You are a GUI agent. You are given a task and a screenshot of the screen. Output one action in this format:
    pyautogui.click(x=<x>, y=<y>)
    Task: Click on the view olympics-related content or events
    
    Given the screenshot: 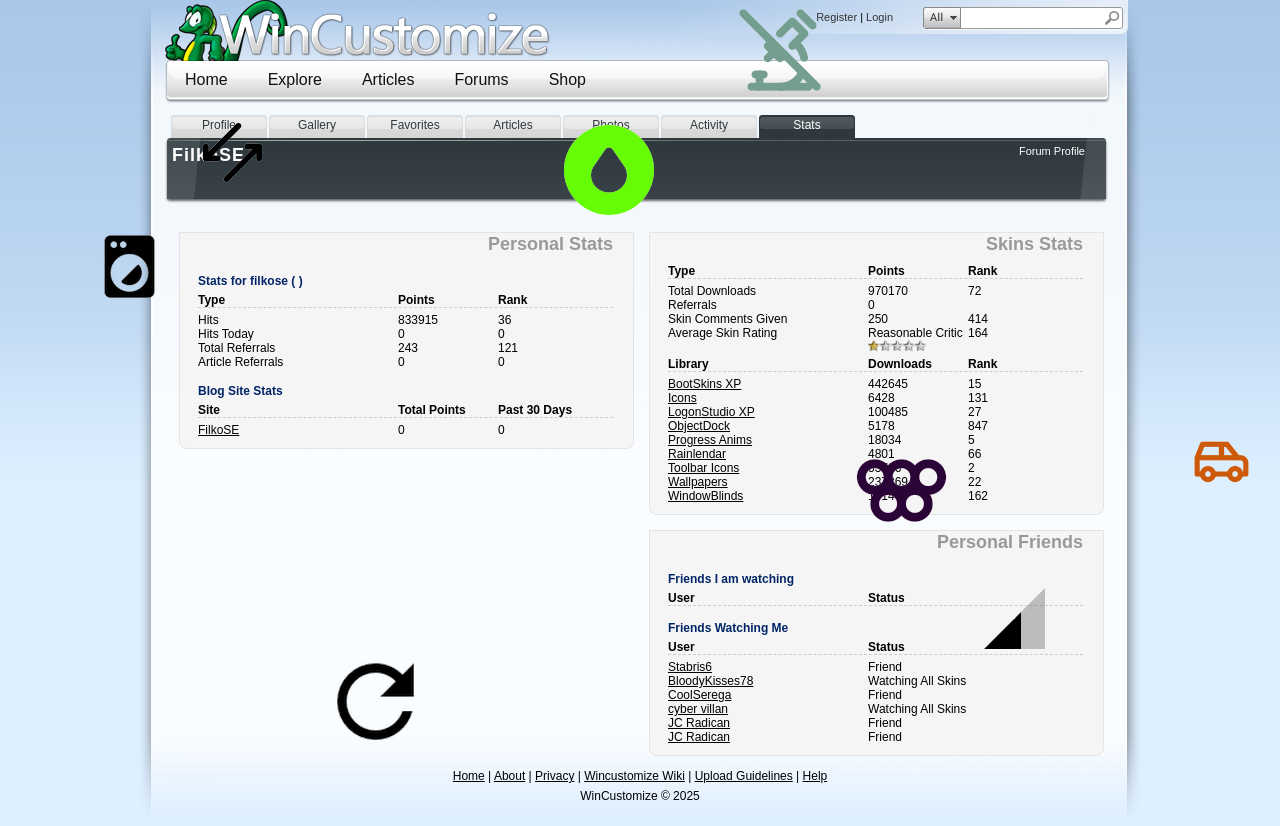 What is the action you would take?
    pyautogui.click(x=901, y=490)
    